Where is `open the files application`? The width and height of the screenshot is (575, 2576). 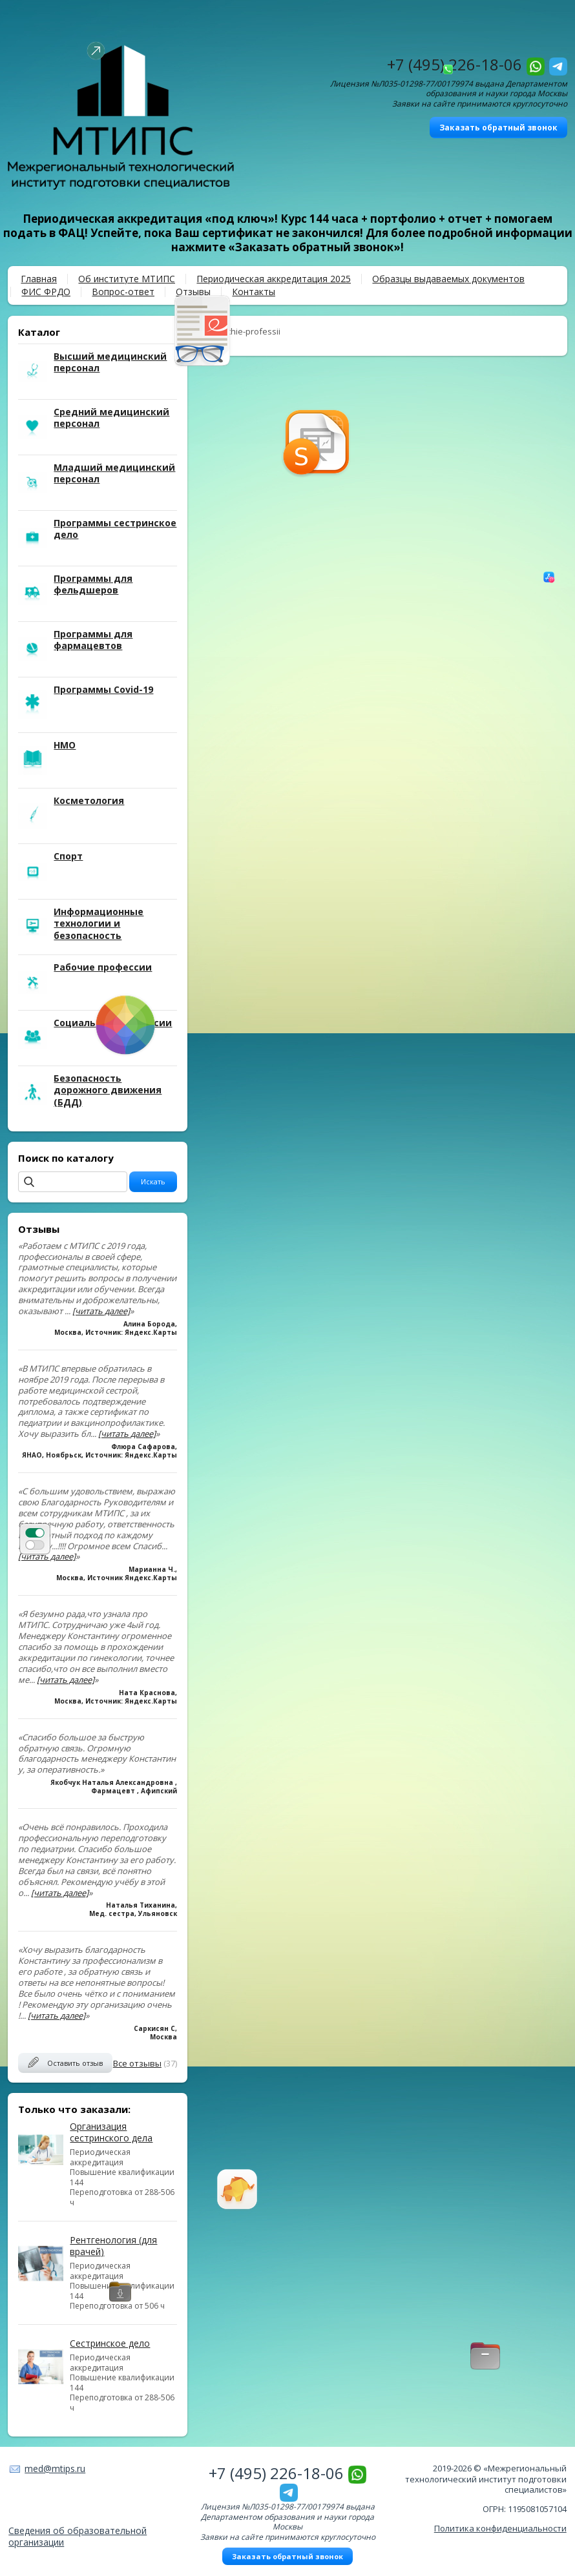
open the files application is located at coordinates (485, 2356).